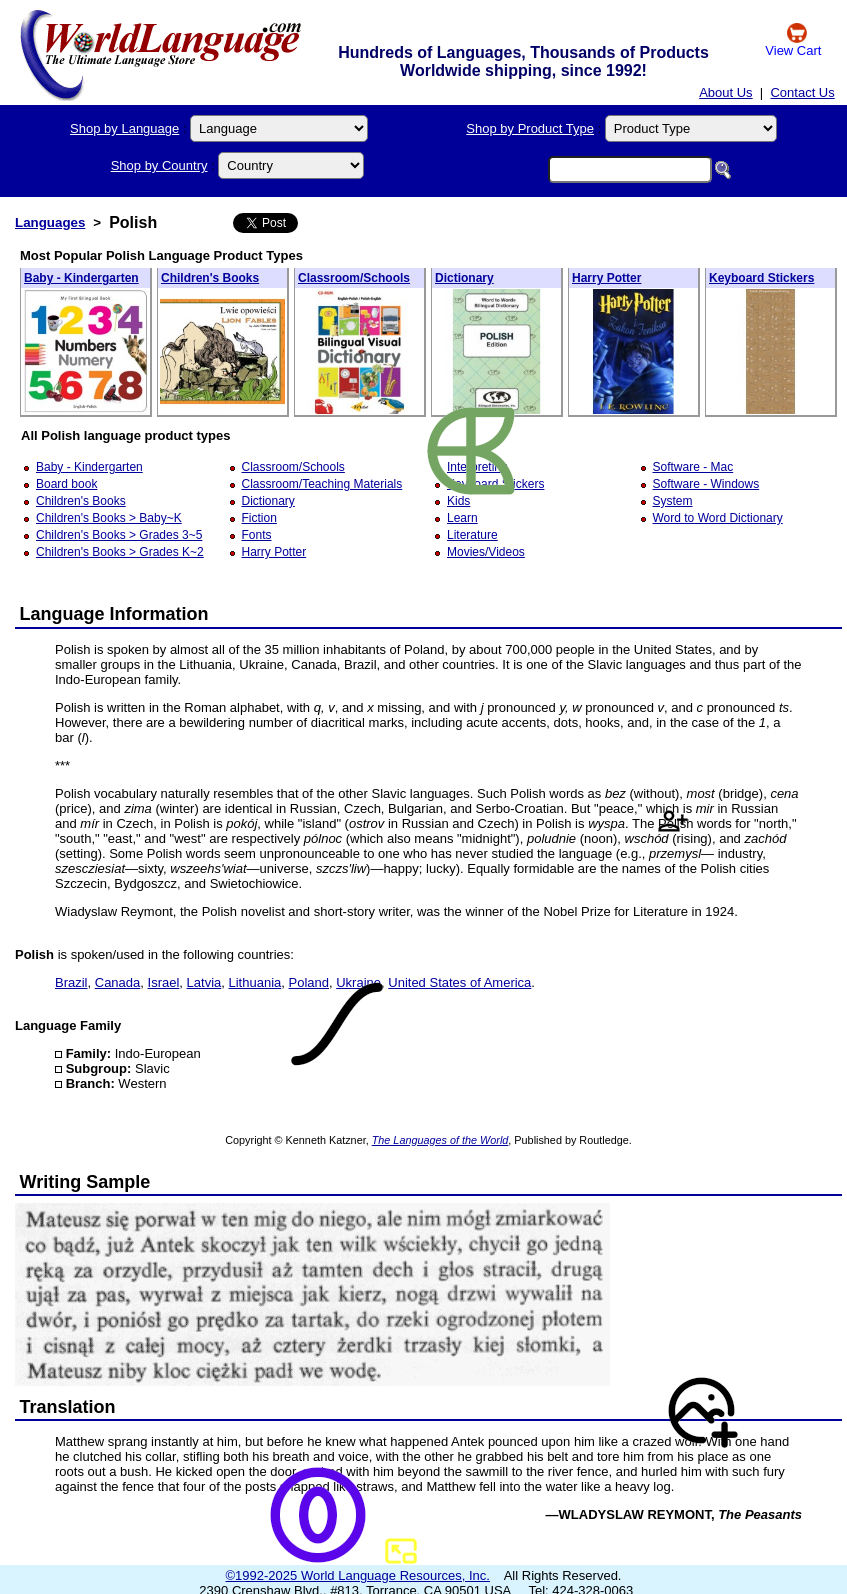 The width and height of the screenshot is (847, 1594). I want to click on open Craft app, so click(471, 451).